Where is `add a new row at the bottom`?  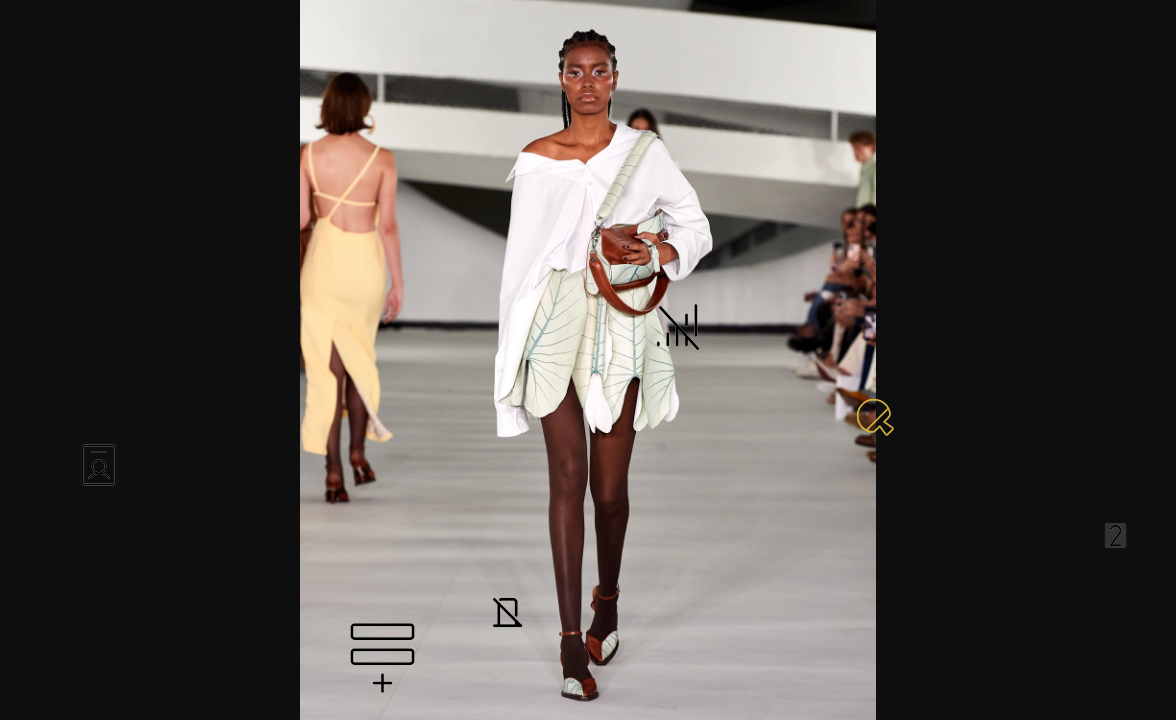
add a new row at the bottom is located at coordinates (382, 652).